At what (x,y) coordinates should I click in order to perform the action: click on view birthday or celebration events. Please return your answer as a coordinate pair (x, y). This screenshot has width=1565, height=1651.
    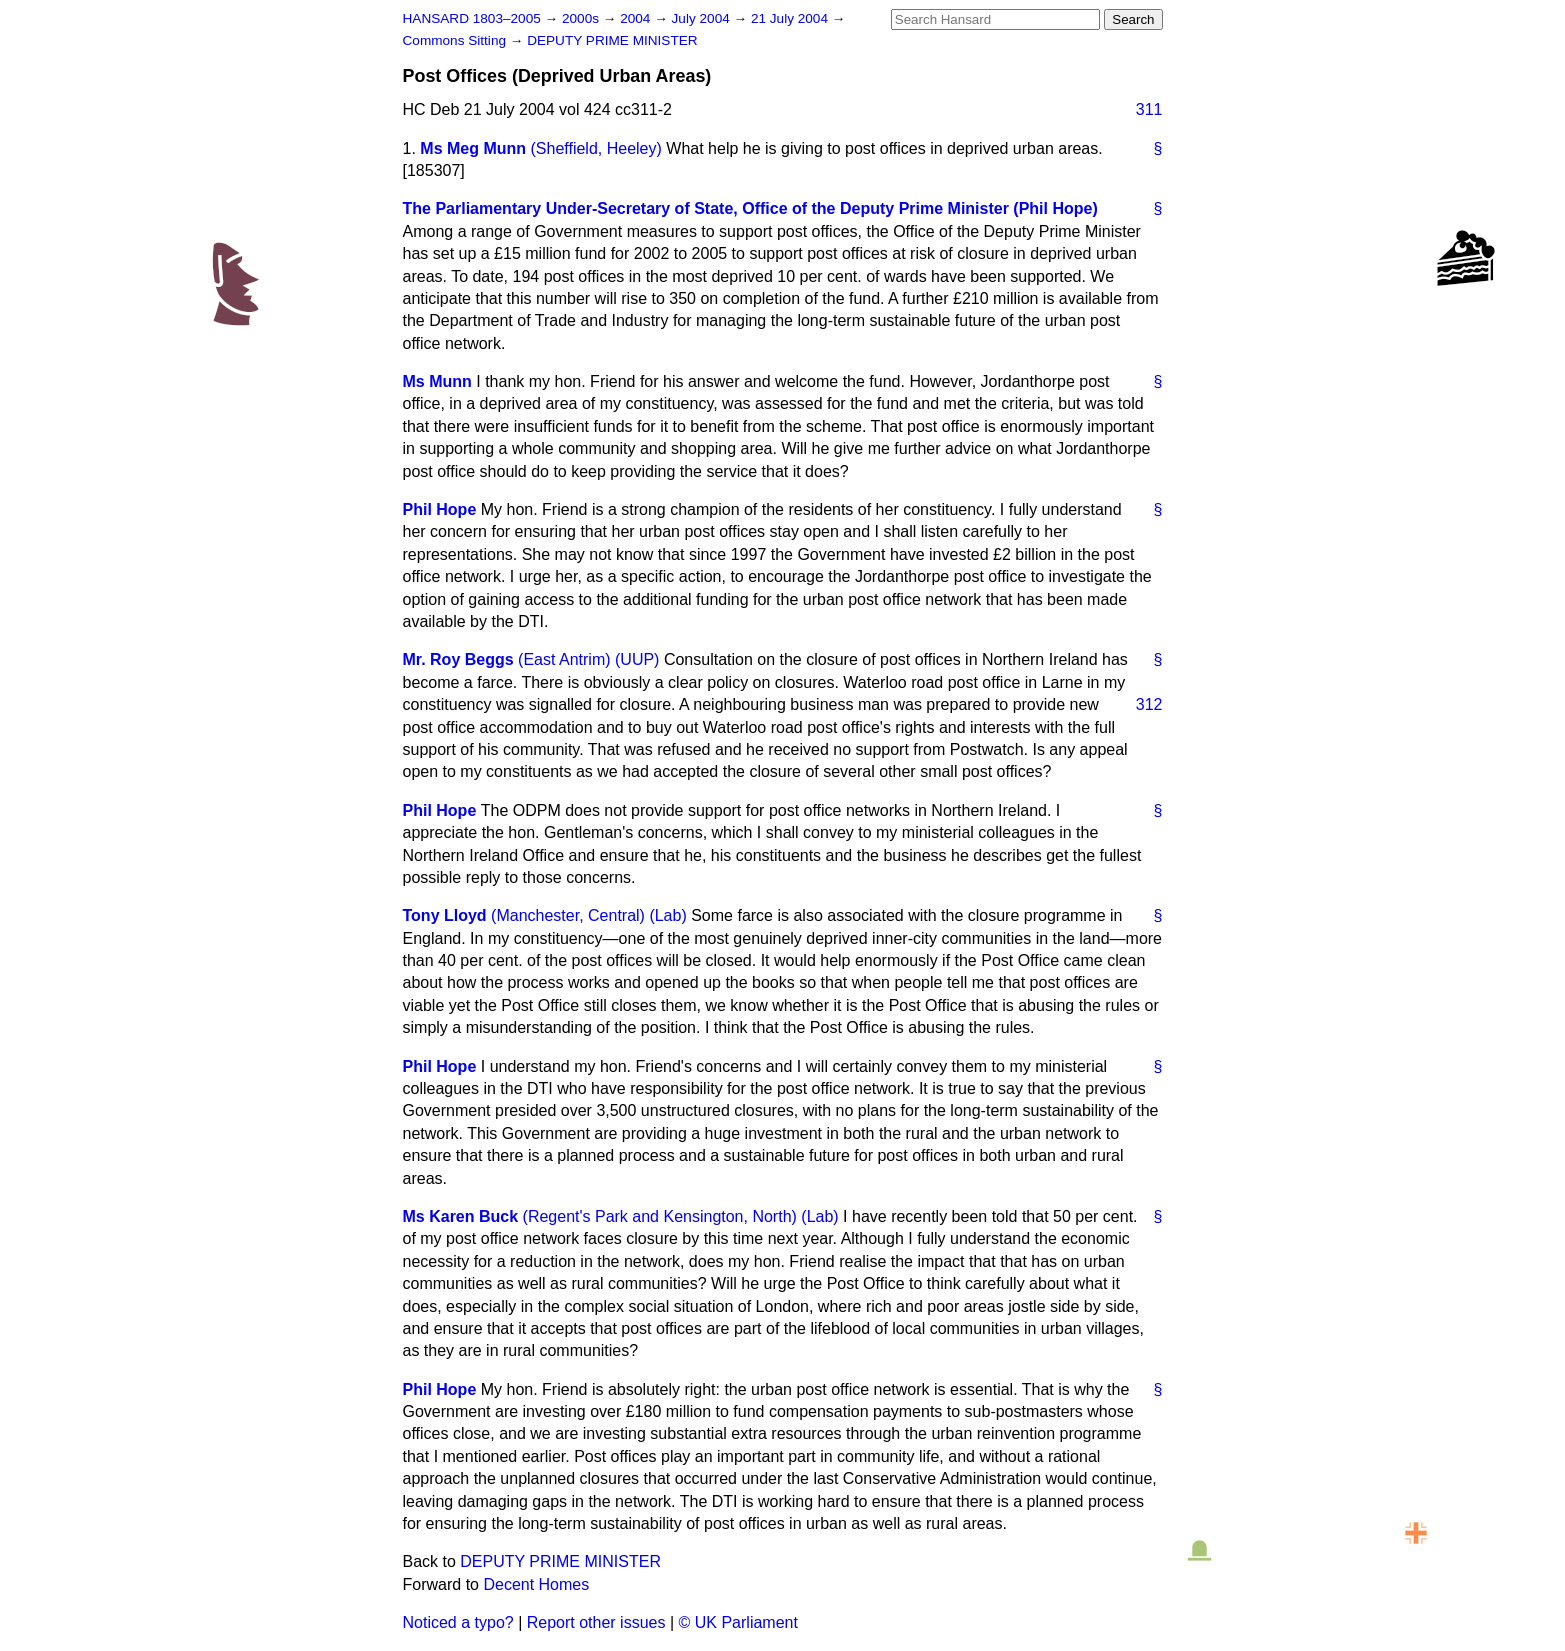
    Looking at the image, I should click on (1466, 259).